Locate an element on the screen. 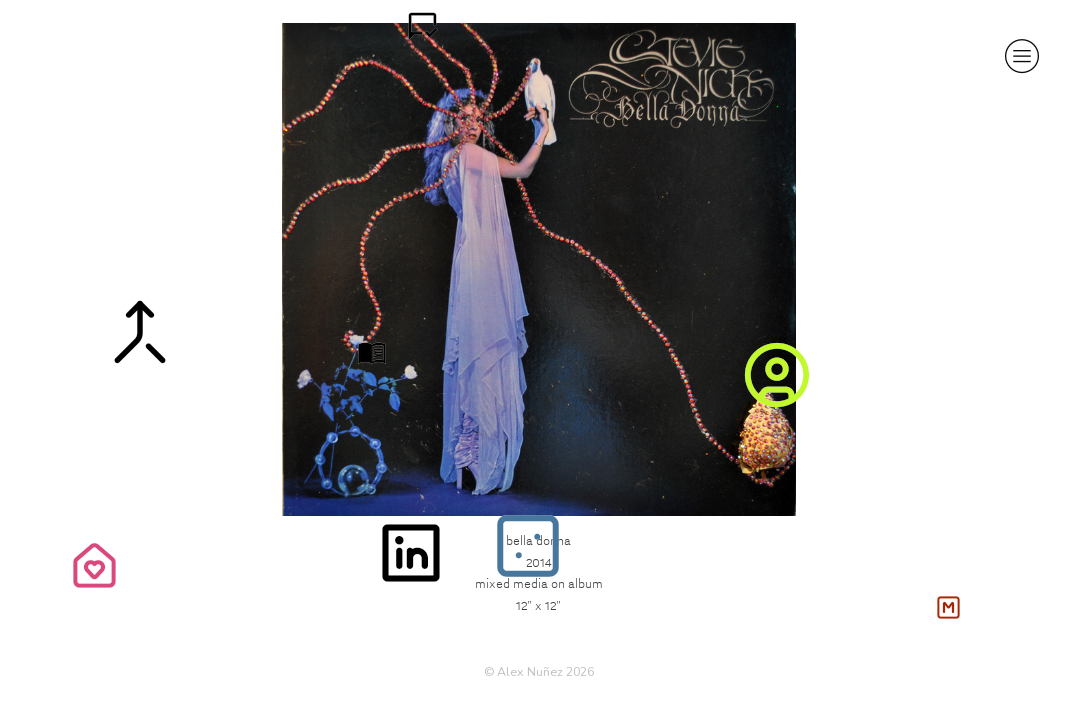 This screenshot has height=720, width=1078. open menu or navigation guide is located at coordinates (372, 352).